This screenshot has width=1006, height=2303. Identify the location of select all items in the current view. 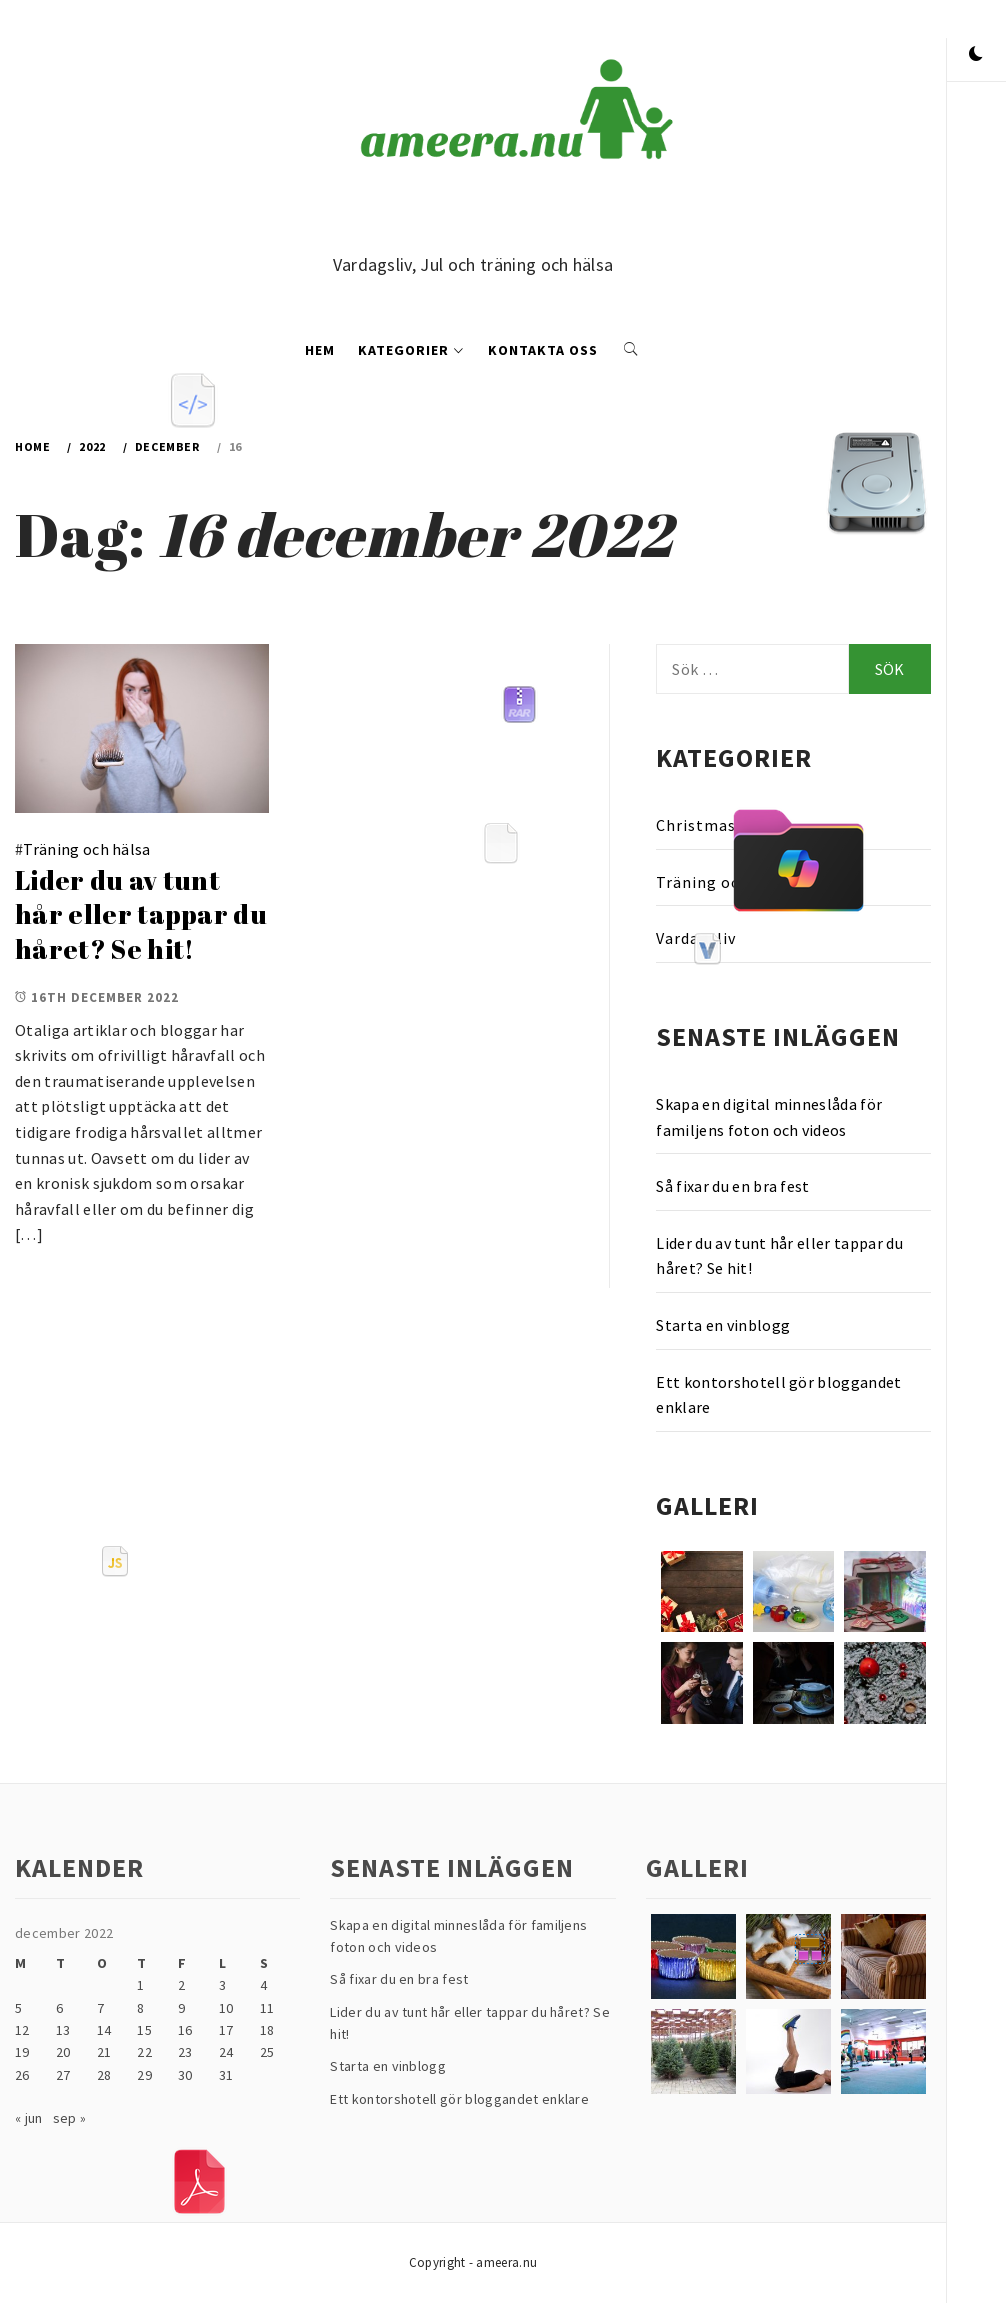
(810, 1949).